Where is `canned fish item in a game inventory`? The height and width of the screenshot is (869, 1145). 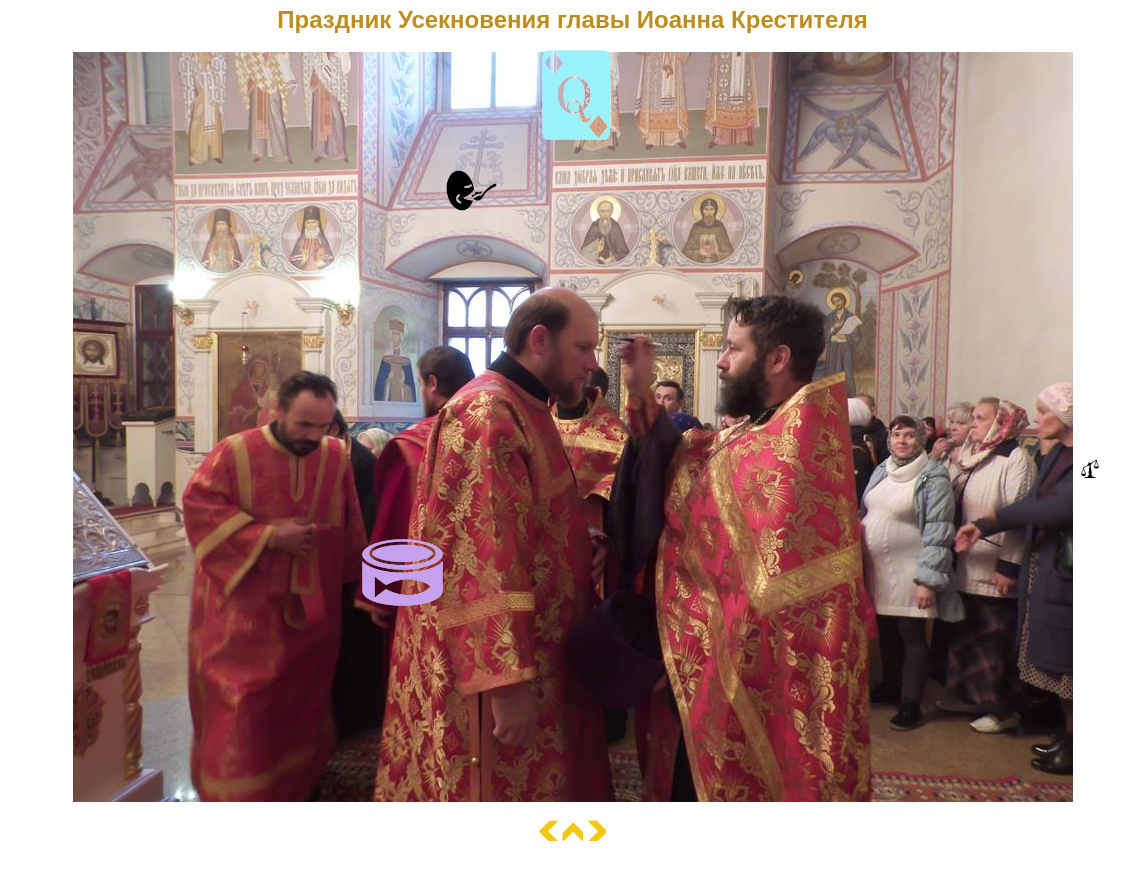
canned fish item in a game inventory is located at coordinates (402, 572).